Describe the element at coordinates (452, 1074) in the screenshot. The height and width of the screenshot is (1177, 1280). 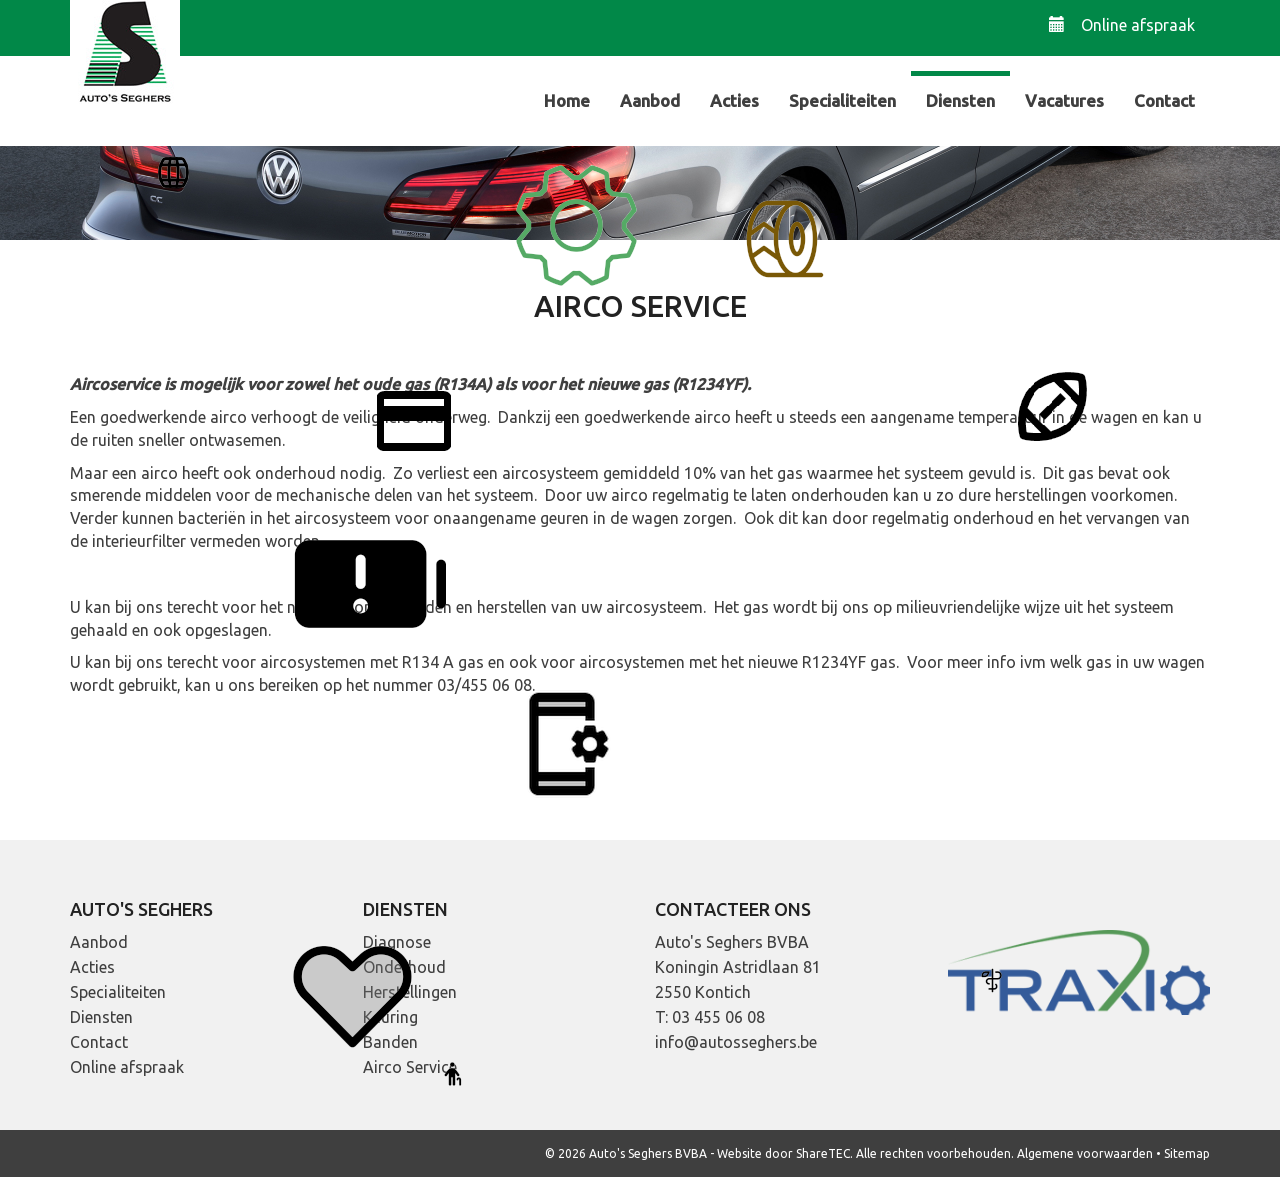
I see `indicates accessibility features or services` at that location.